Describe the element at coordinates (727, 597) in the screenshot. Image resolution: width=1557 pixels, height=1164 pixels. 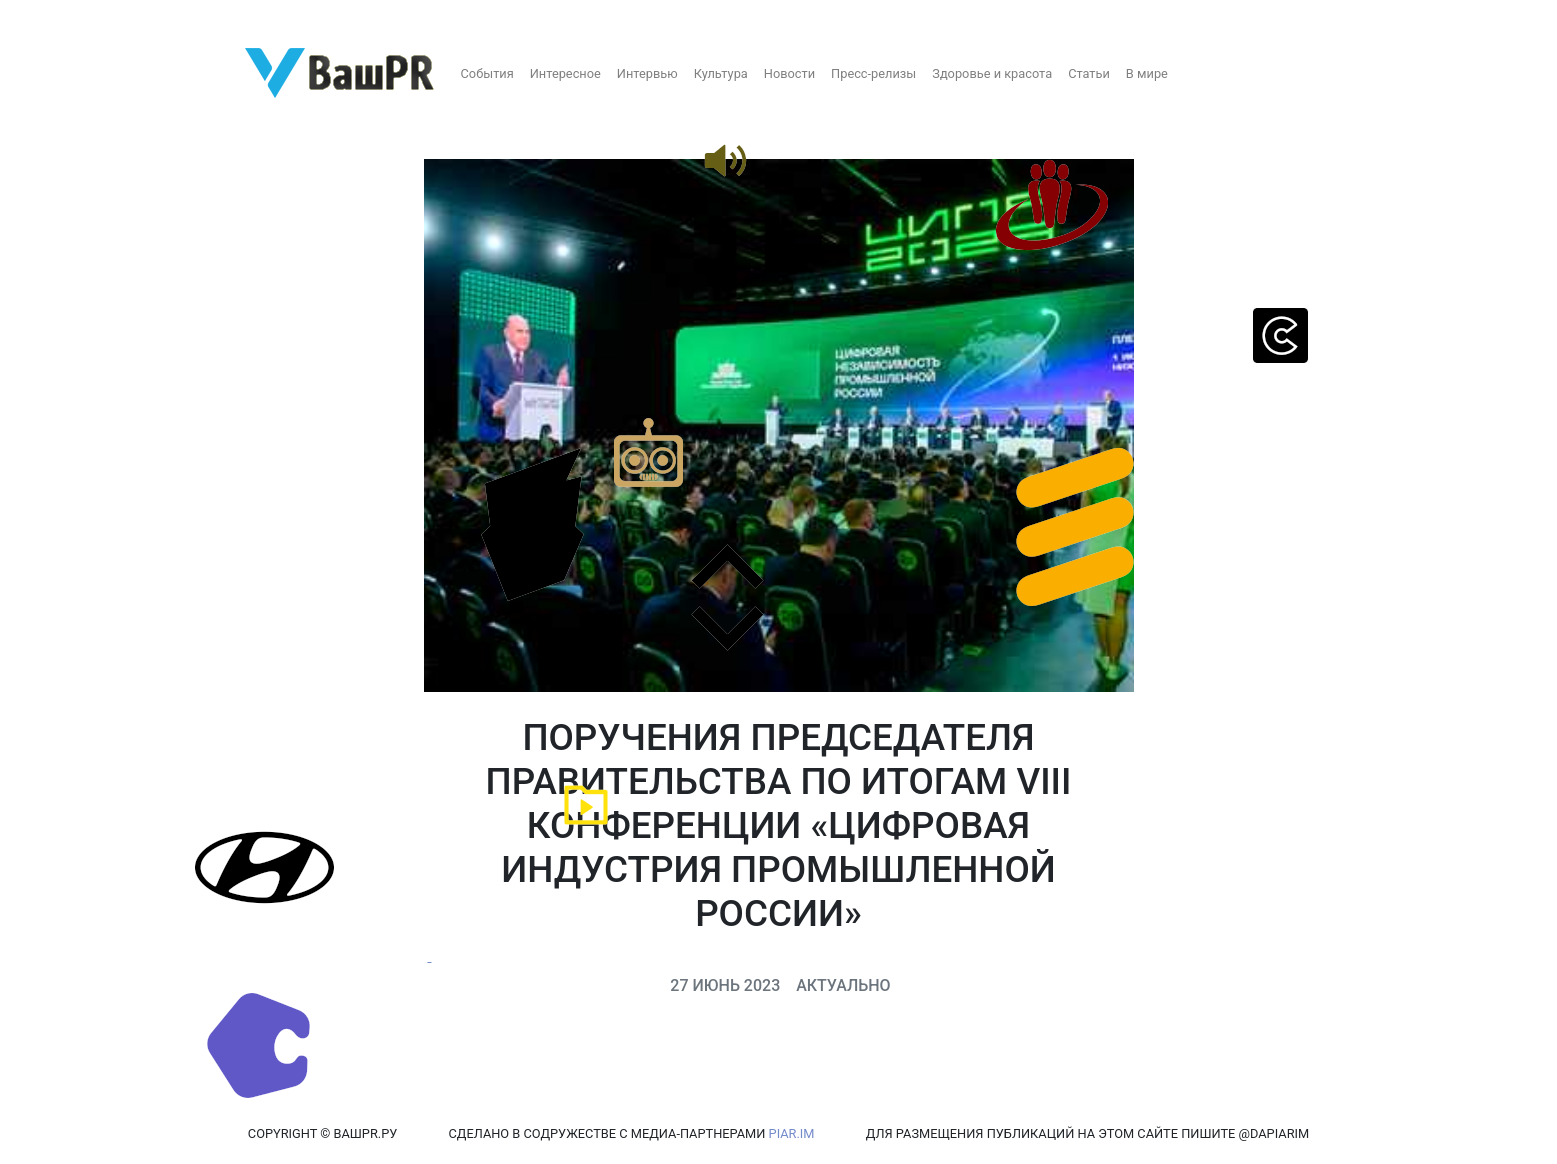
I see `expand or collapse content vertically` at that location.